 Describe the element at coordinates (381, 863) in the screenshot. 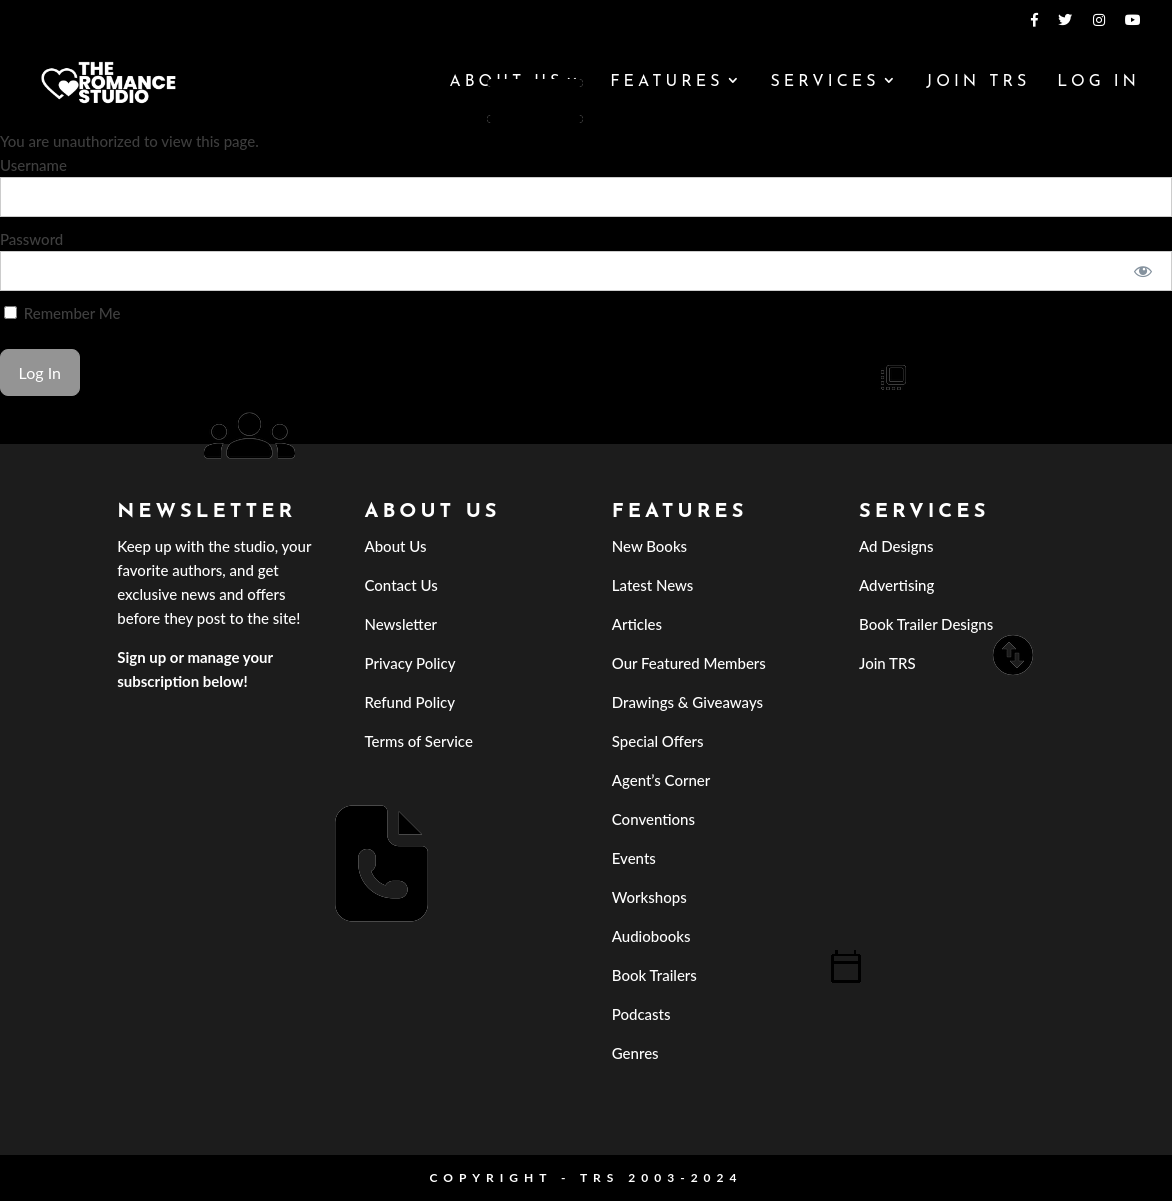

I see `access phone call records or logs` at that location.